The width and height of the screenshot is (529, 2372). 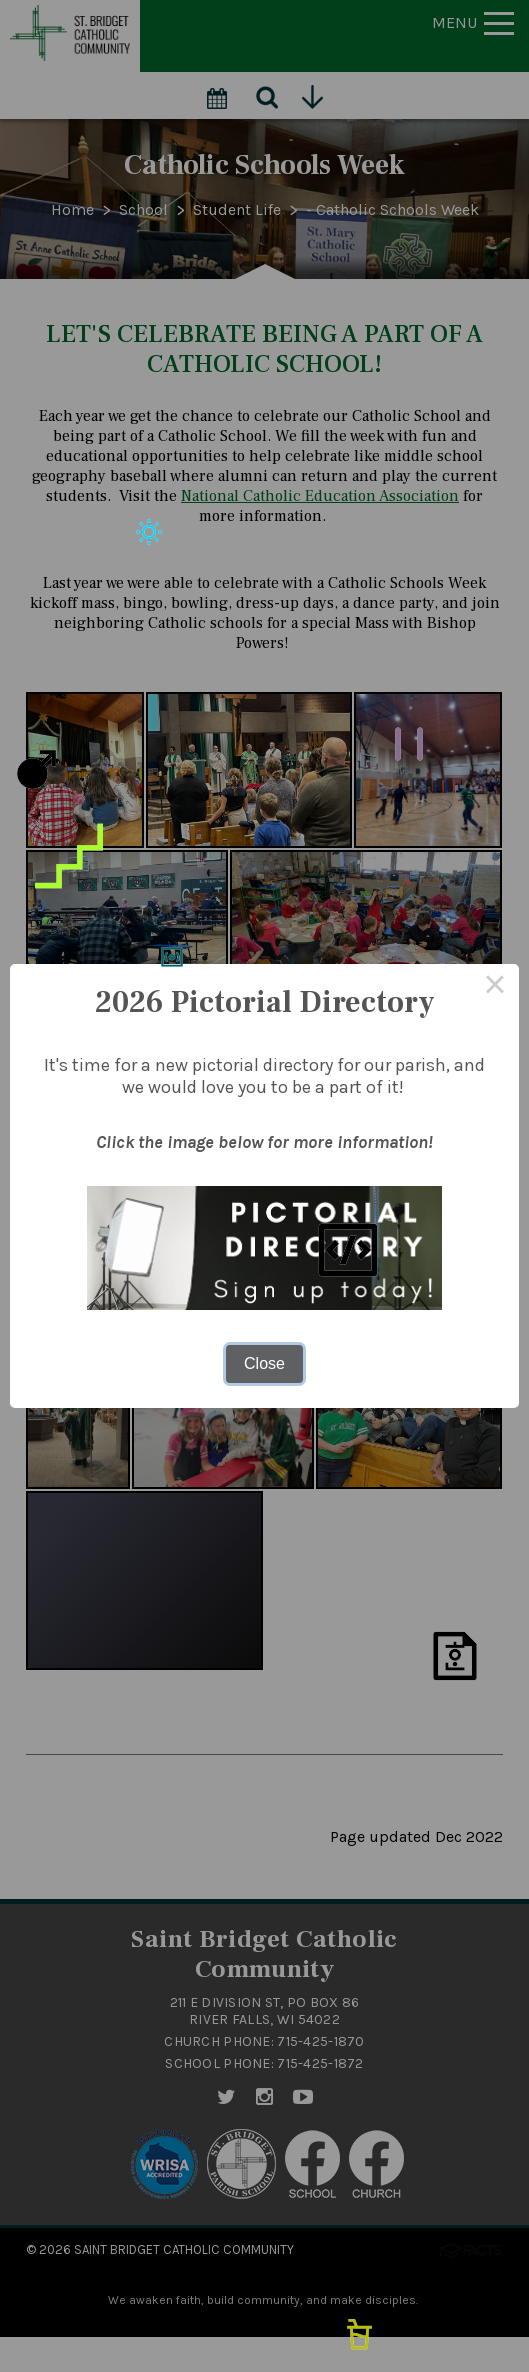 What do you see at coordinates (69, 856) in the screenshot?
I see `open the FutureLearn online learning platform` at bounding box center [69, 856].